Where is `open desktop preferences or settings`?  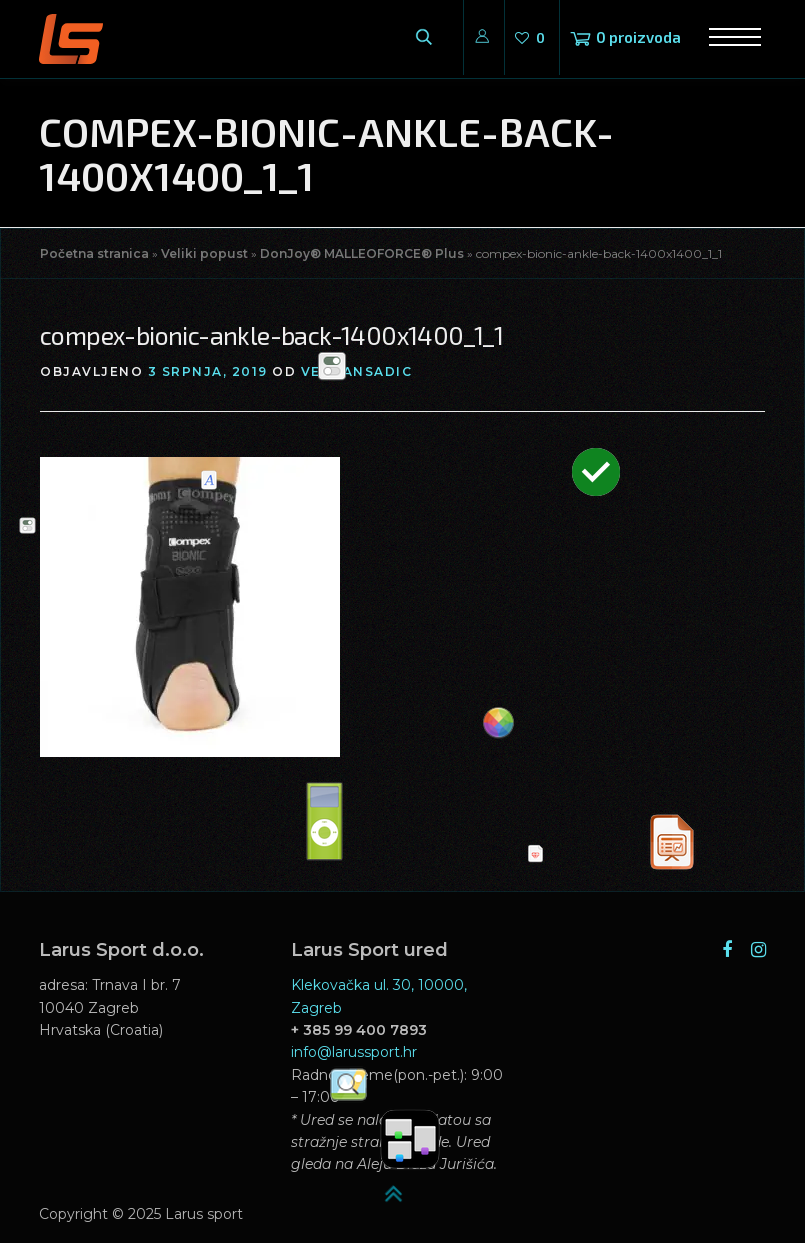 open desktop preferences or settings is located at coordinates (332, 366).